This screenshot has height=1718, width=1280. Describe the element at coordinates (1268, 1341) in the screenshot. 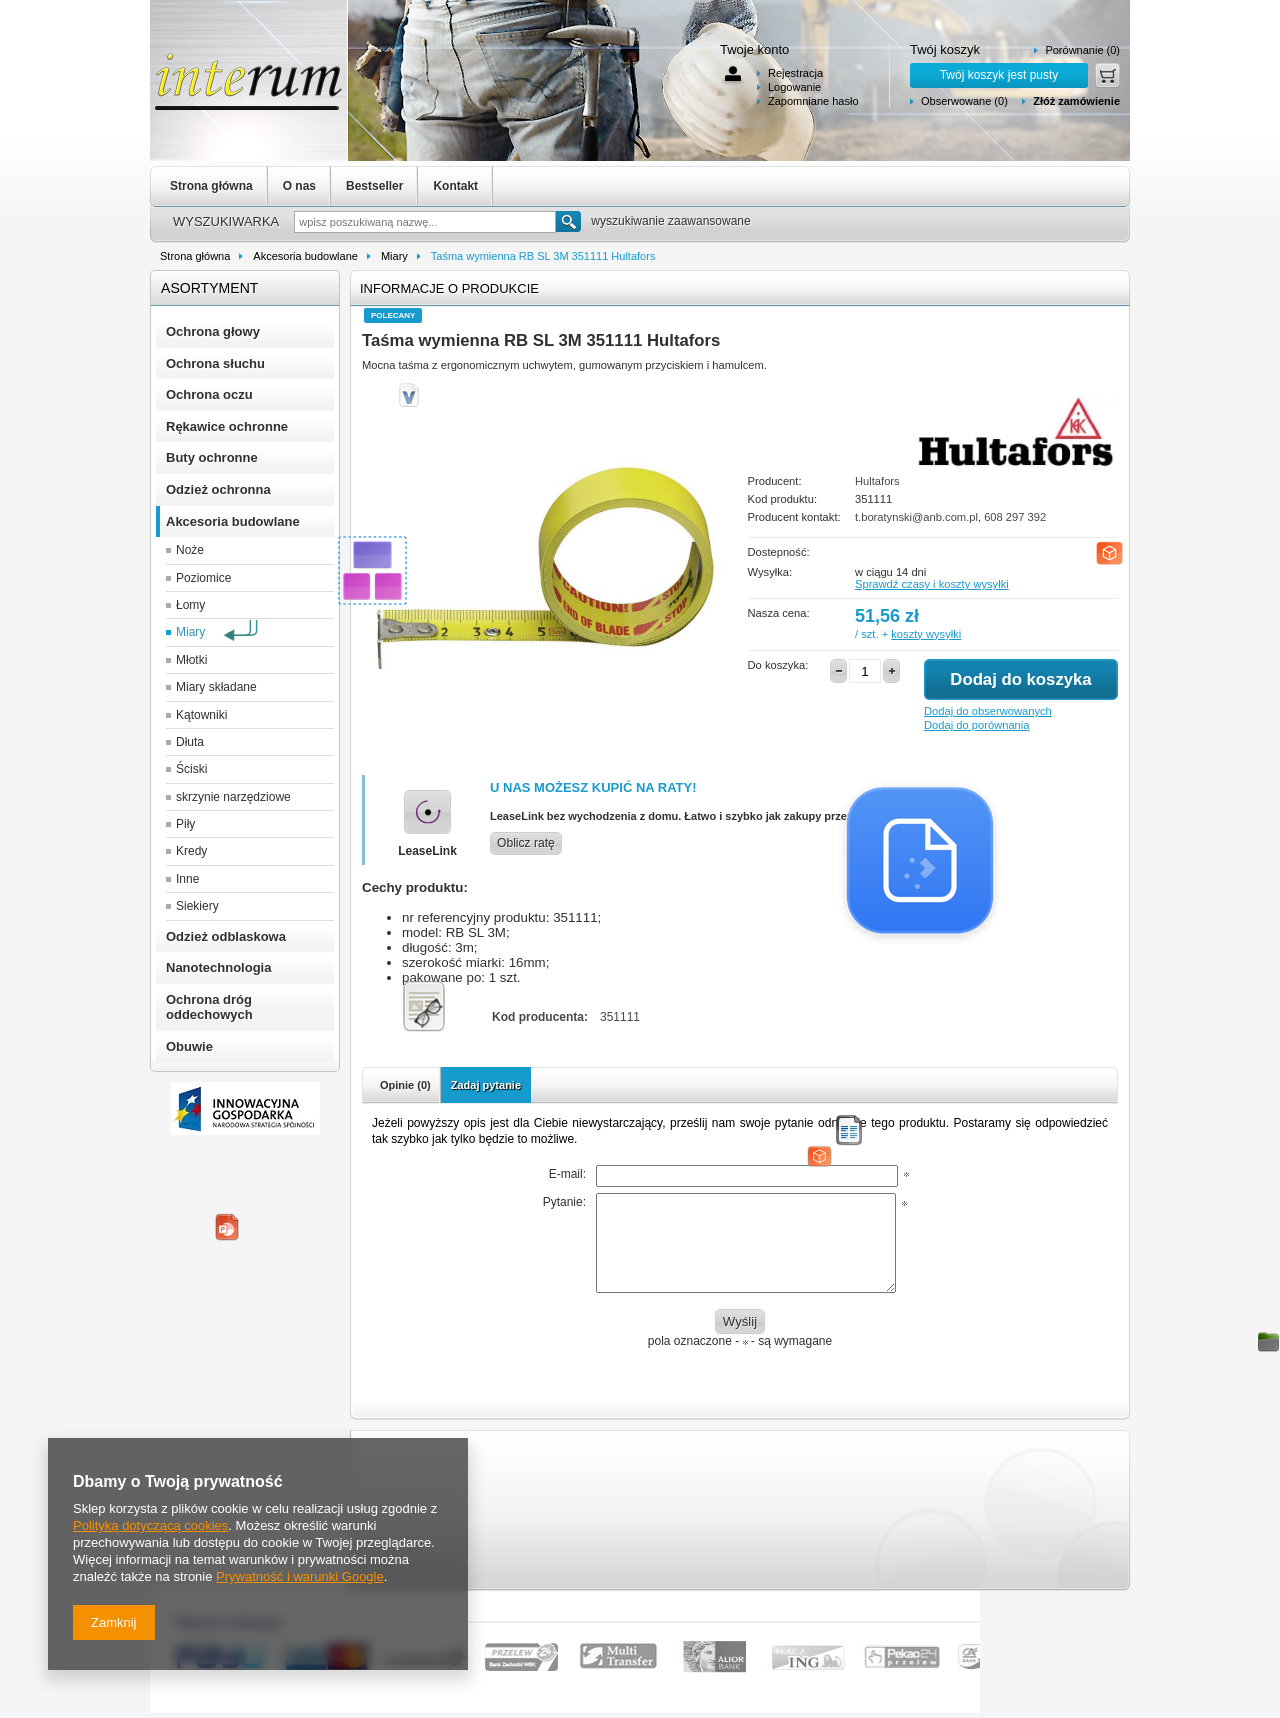

I see `open folder containing files` at that location.